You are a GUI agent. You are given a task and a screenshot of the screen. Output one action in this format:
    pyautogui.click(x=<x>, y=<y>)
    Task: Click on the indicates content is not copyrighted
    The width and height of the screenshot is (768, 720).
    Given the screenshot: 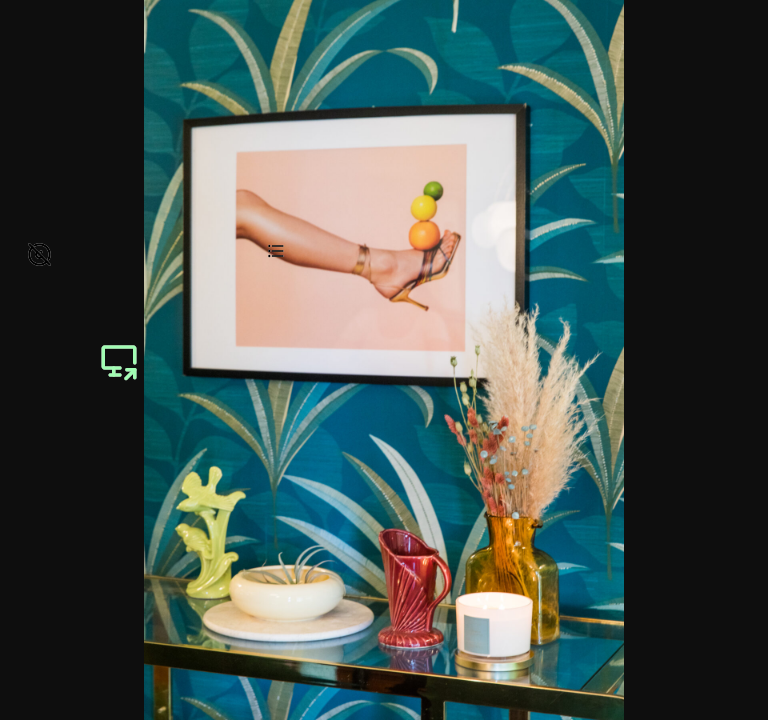 What is the action you would take?
    pyautogui.click(x=39, y=254)
    